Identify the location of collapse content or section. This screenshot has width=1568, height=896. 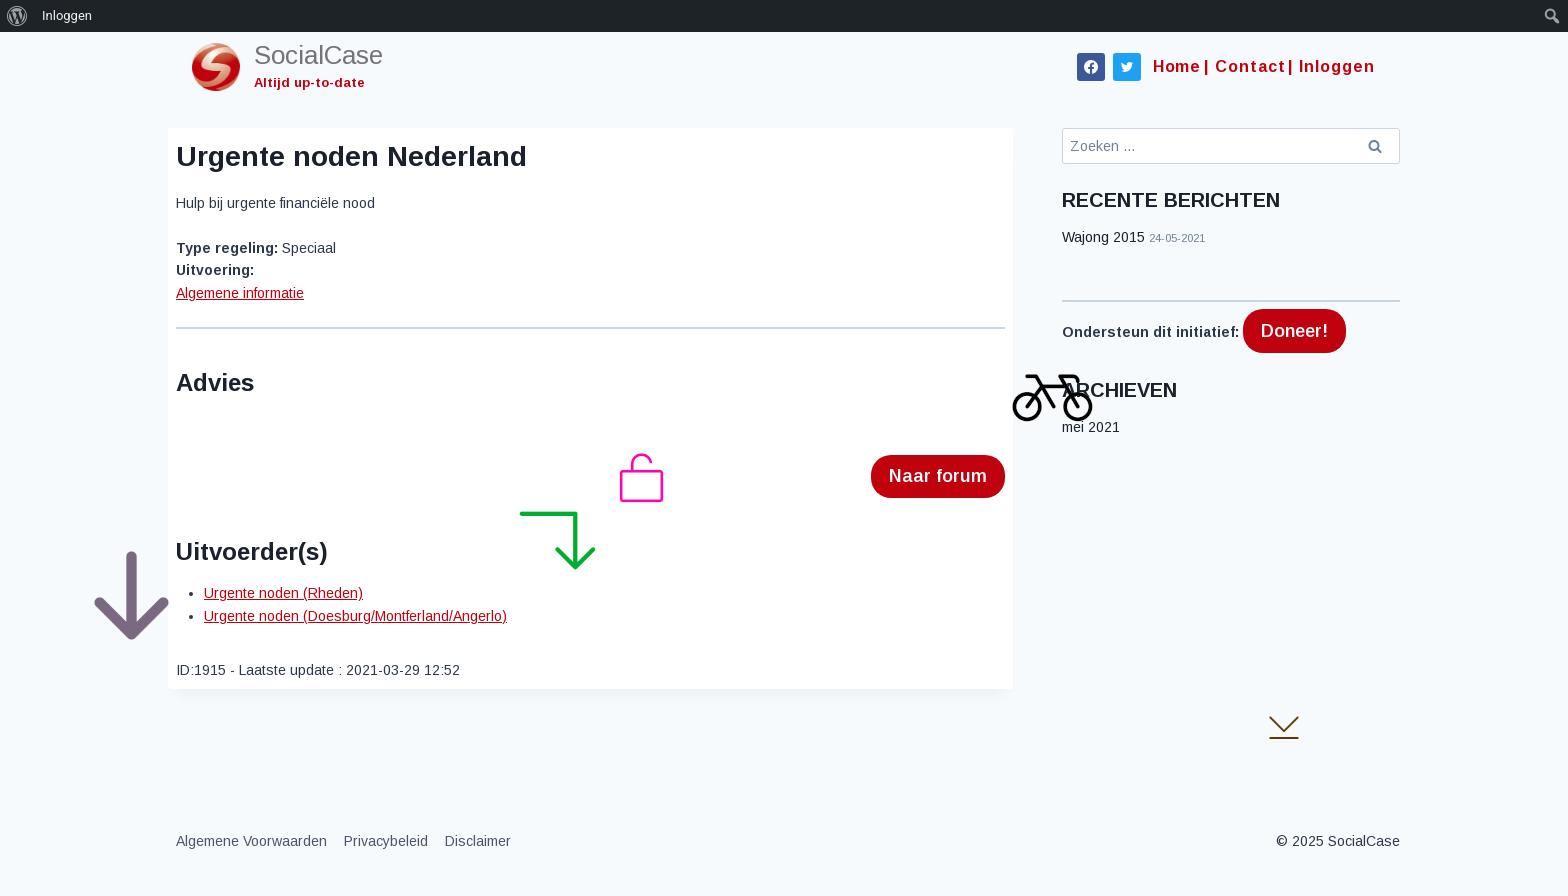
(1284, 727).